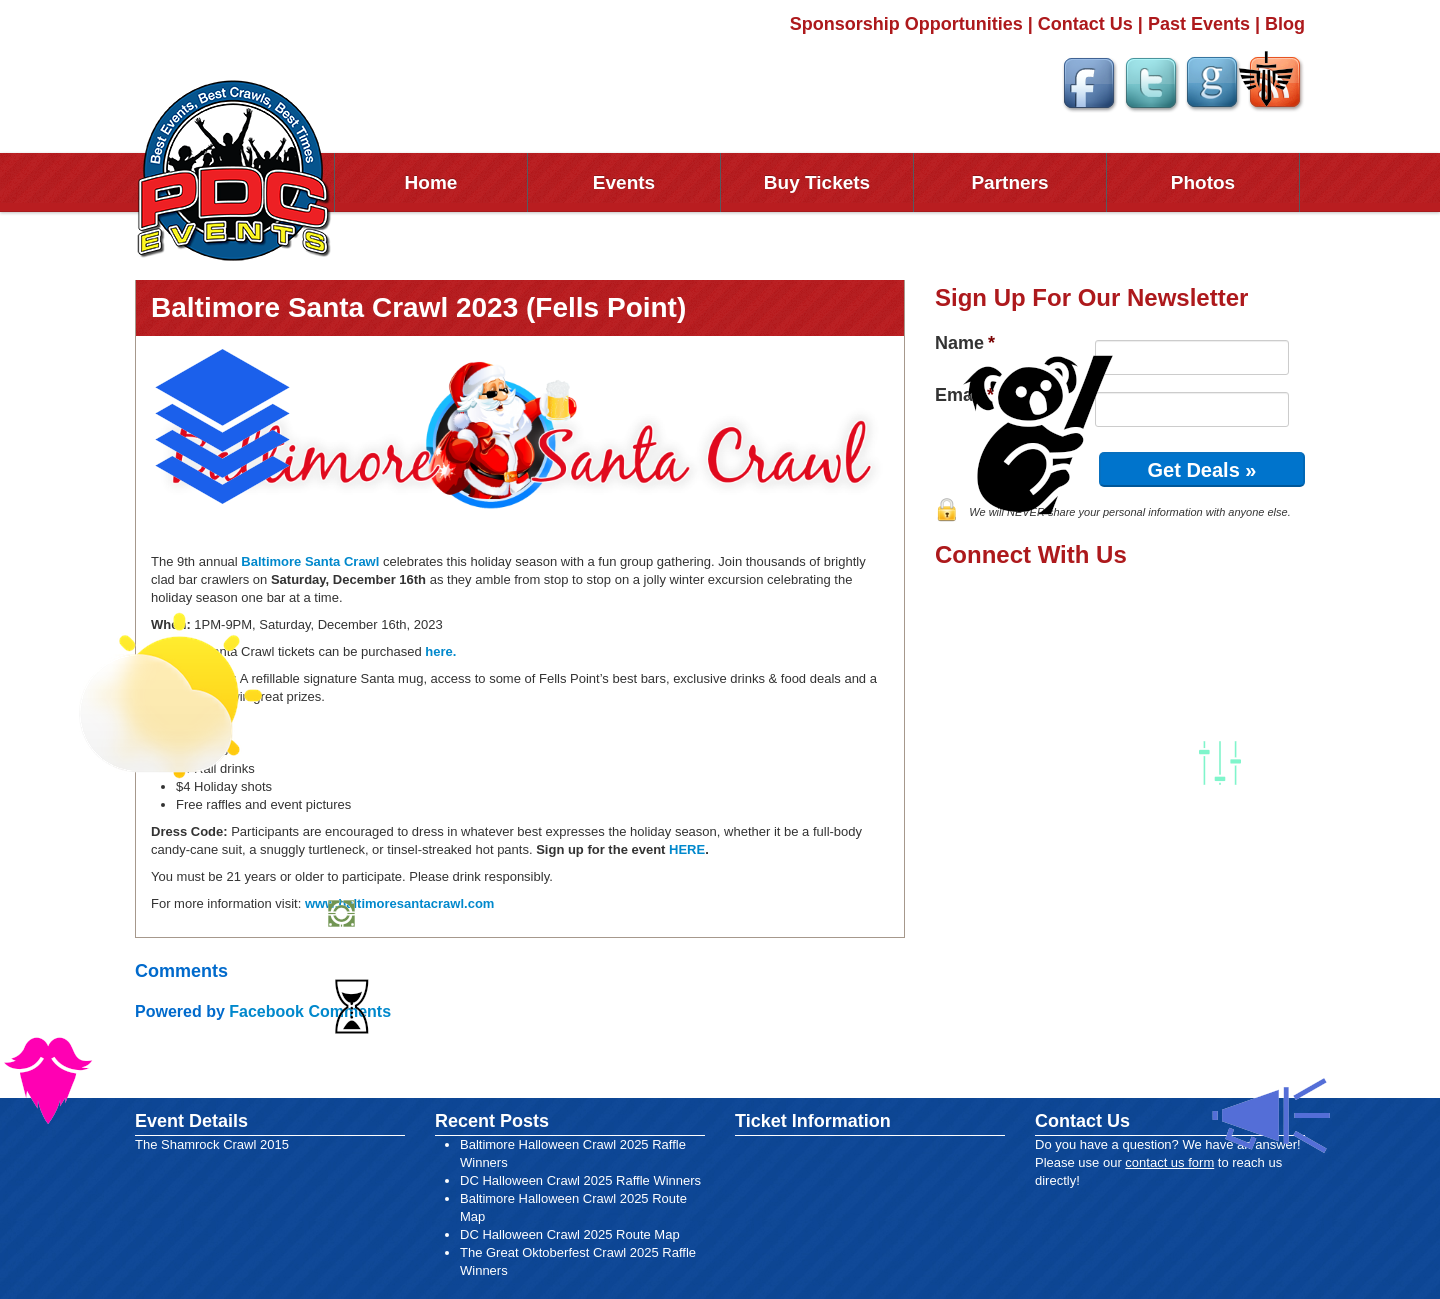  What do you see at coordinates (1220, 763) in the screenshot?
I see `adjust settings or preferences` at bounding box center [1220, 763].